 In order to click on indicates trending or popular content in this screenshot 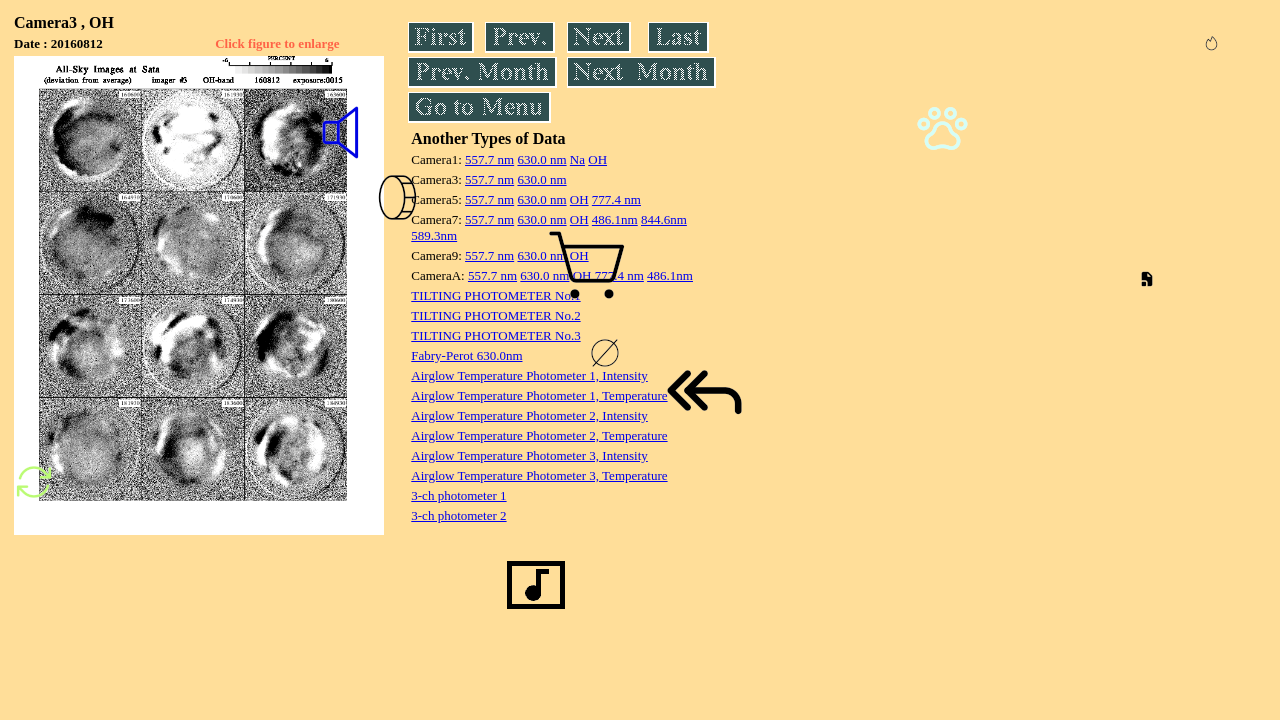, I will do `click(1211, 43)`.